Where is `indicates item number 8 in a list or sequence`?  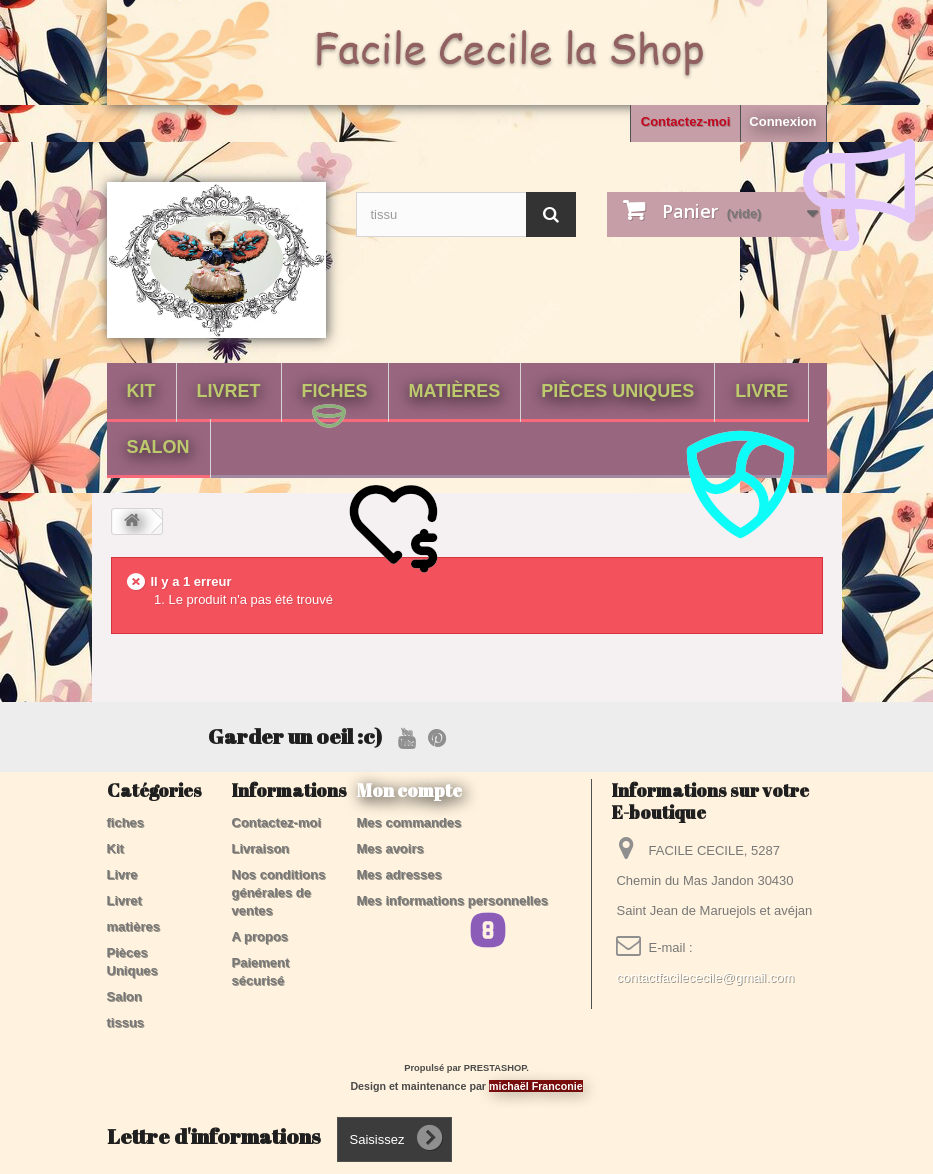 indicates item number 8 in a list or sequence is located at coordinates (488, 930).